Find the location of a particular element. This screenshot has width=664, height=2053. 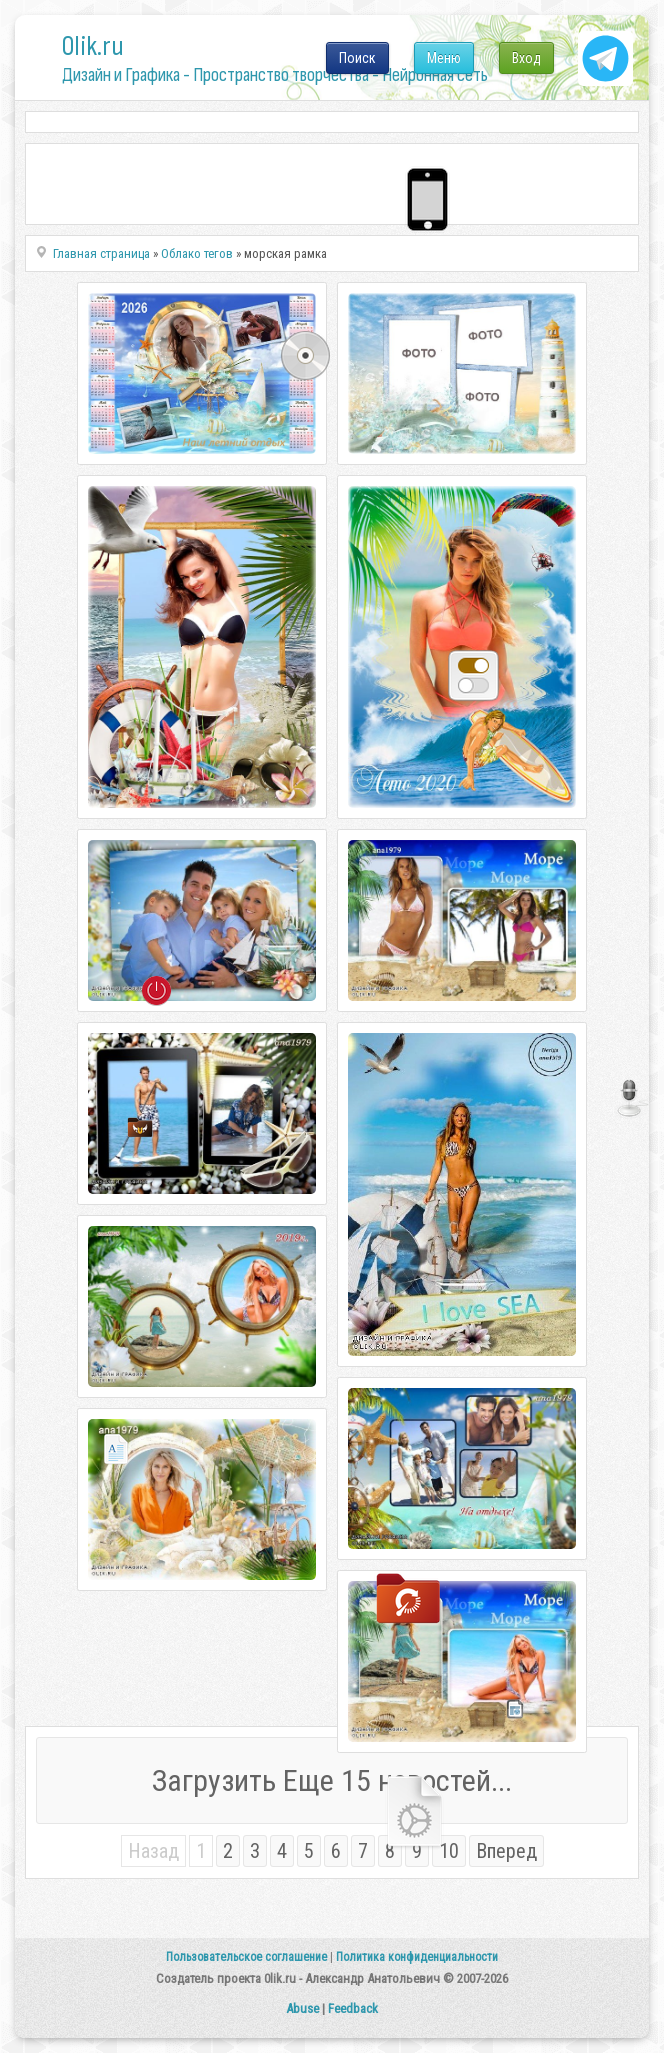

indicates a blank CD-R disc ready for burning is located at coordinates (305, 355).